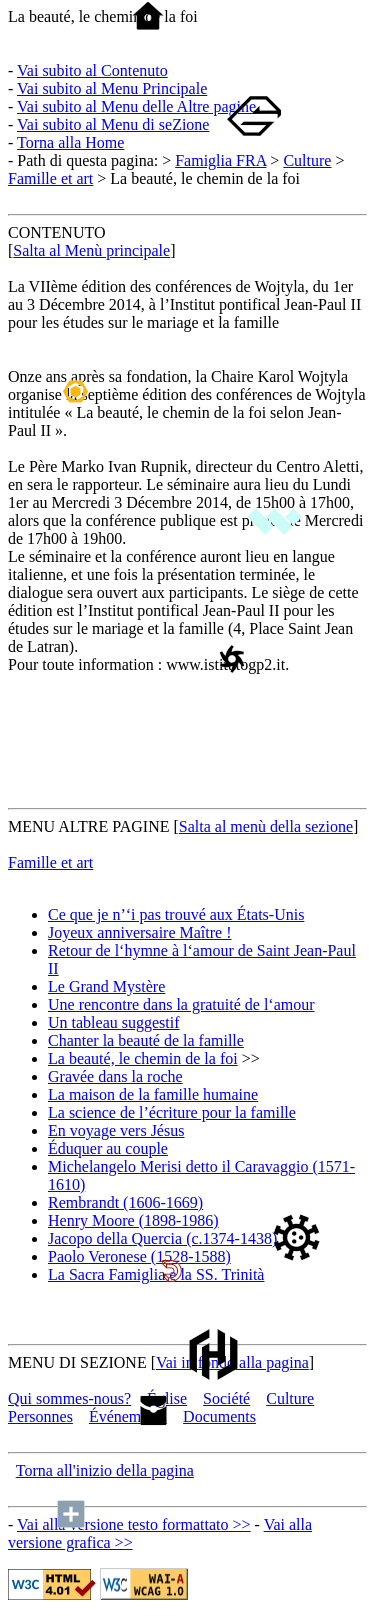 The height and width of the screenshot is (1620, 375). Describe the element at coordinates (153, 1410) in the screenshot. I see `send a red packet or digital gift money` at that location.